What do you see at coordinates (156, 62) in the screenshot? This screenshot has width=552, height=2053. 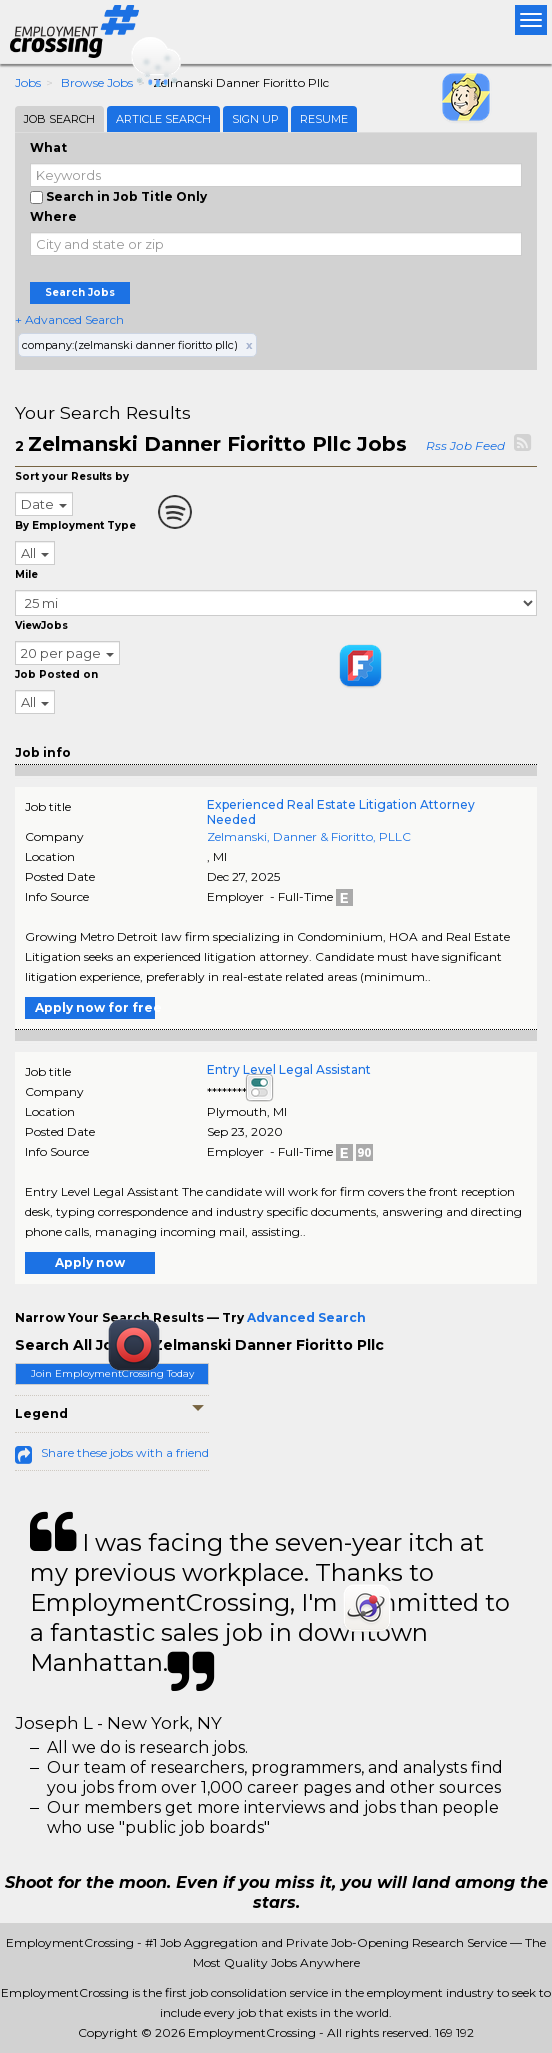 I see `indicates mixed precipitation weather conditions` at bounding box center [156, 62].